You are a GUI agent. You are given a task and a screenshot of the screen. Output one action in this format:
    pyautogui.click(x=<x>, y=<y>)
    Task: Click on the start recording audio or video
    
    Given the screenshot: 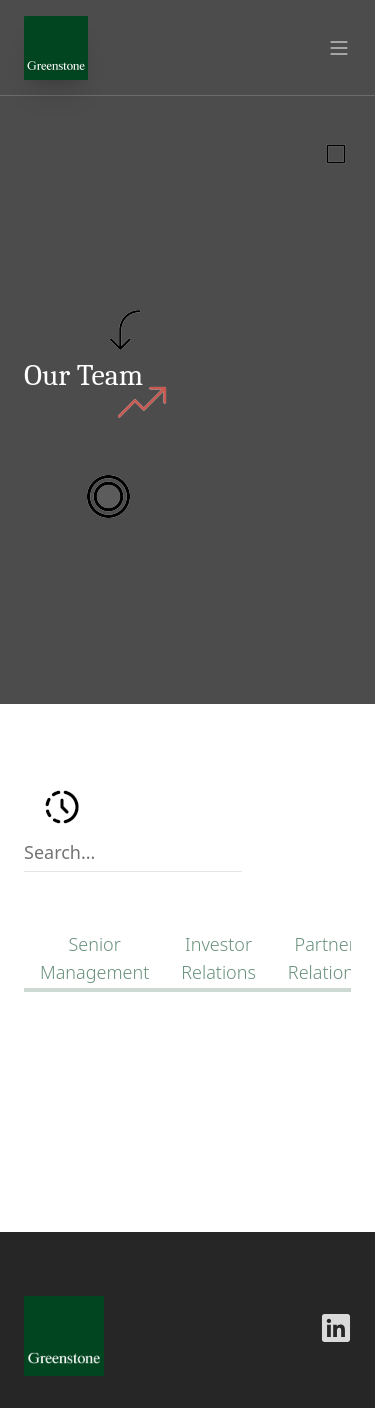 What is the action you would take?
    pyautogui.click(x=108, y=496)
    